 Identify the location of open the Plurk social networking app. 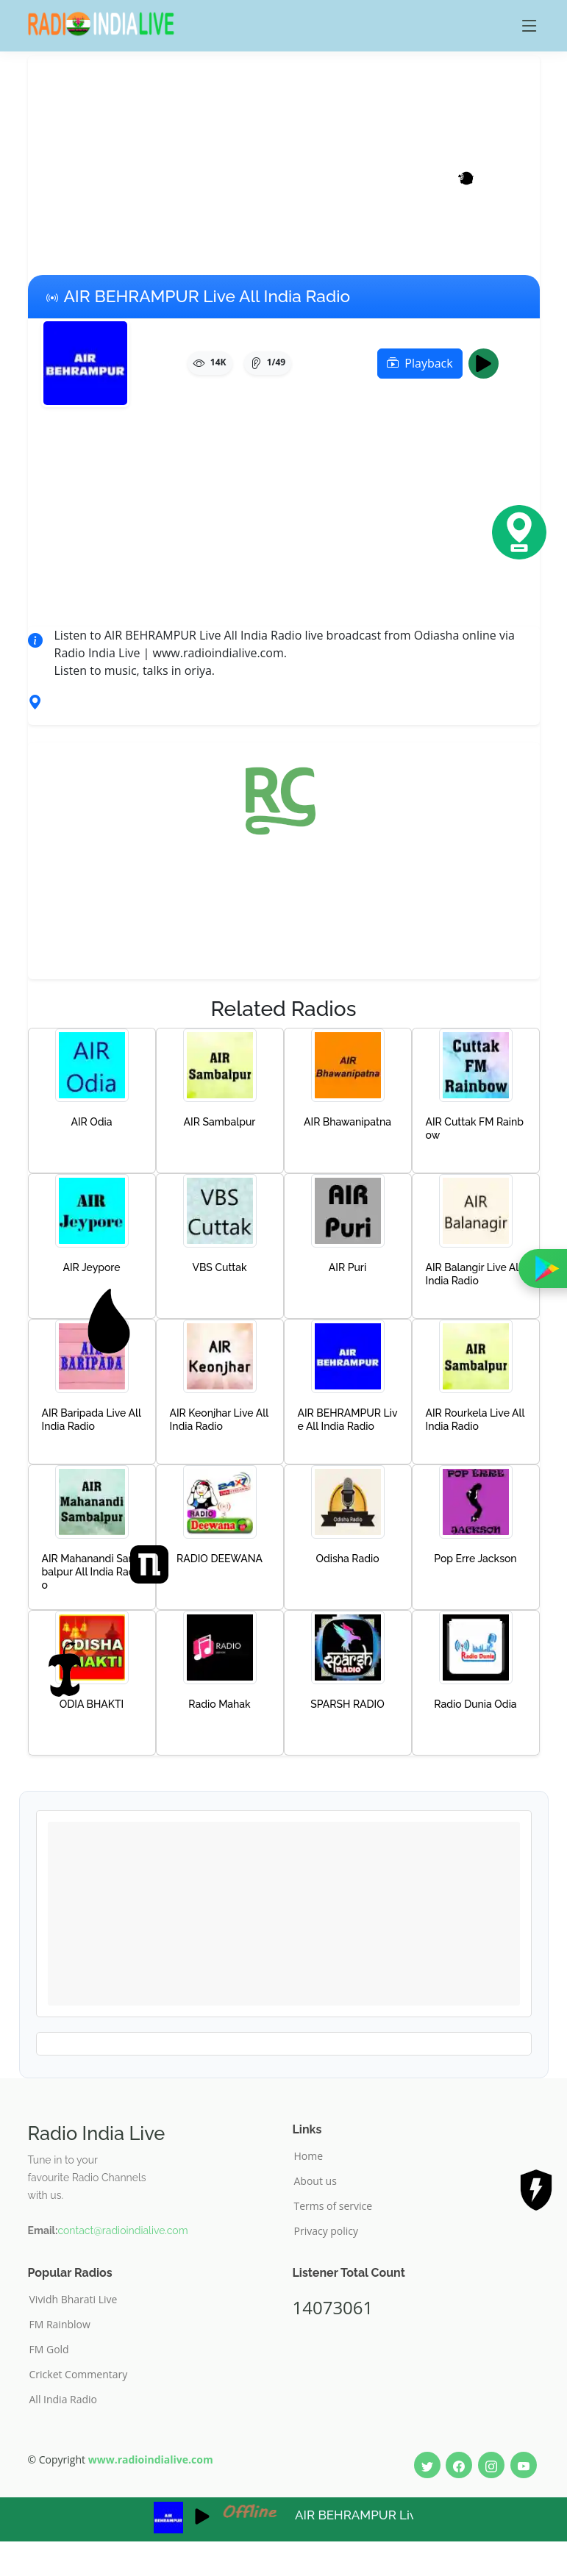
(466, 178).